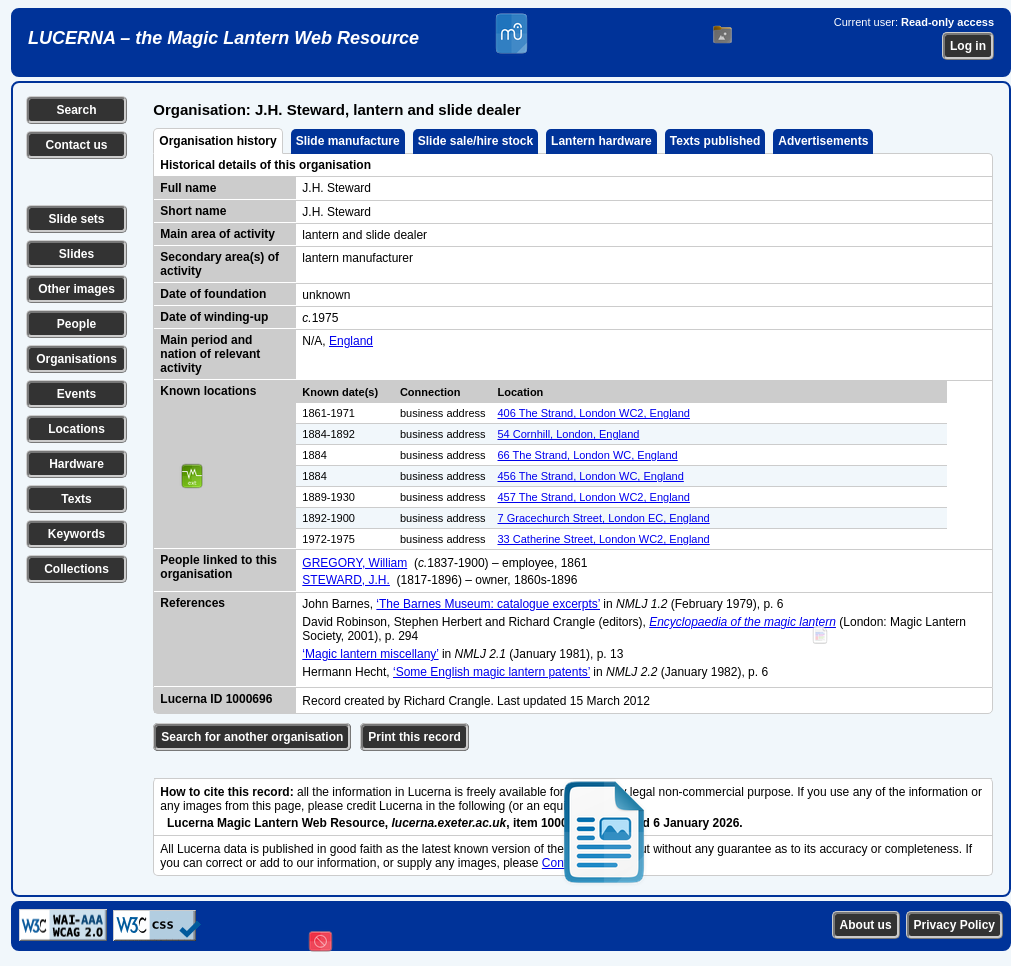 The image size is (1011, 966). Describe the element at coordinates (722, 34) in the screenshot. I see `open your pictures folder` at that location.